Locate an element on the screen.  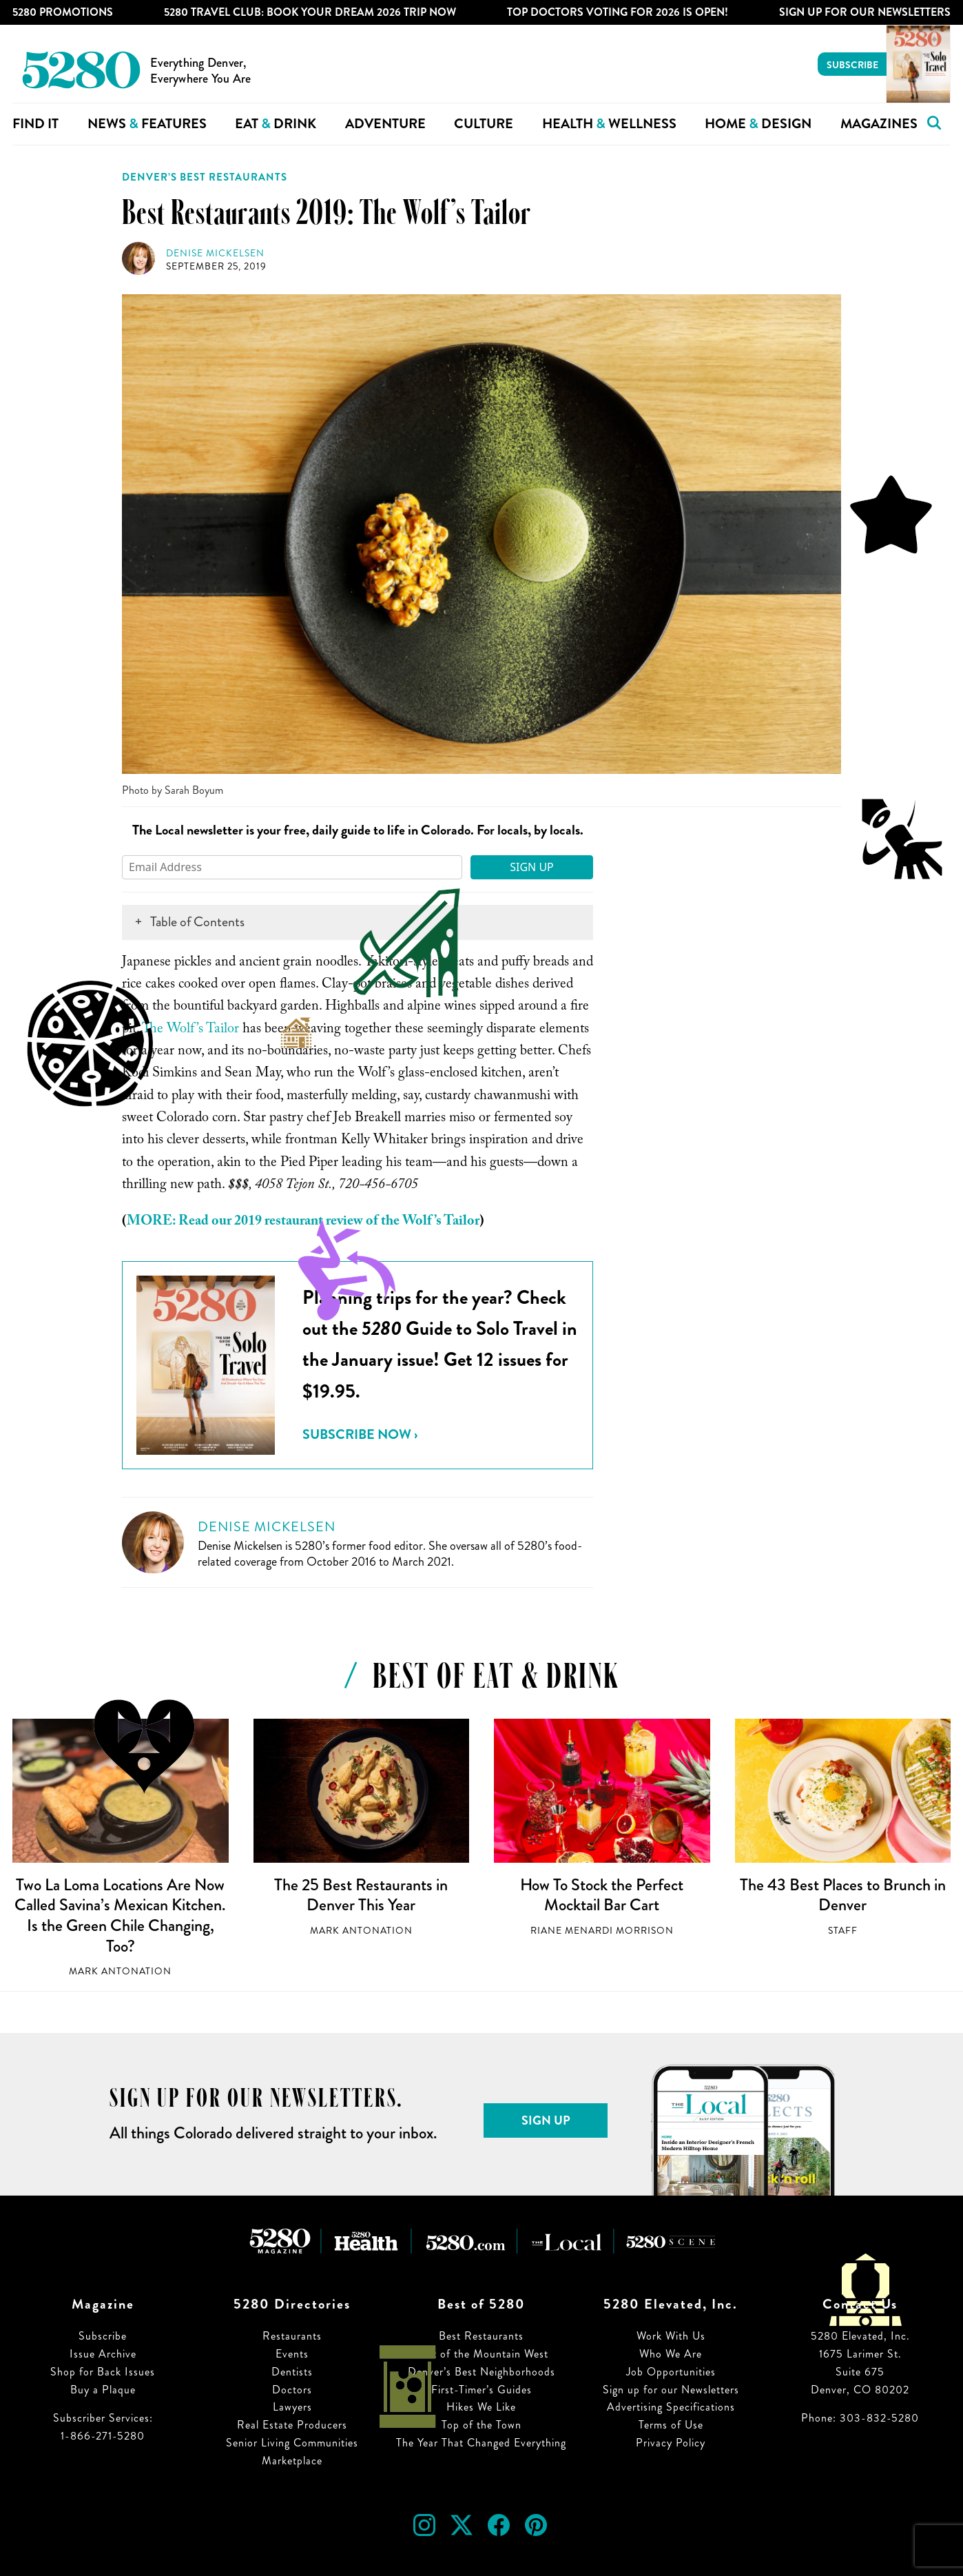
view chemical storage or tank status is located at coordinates (406, 2386).